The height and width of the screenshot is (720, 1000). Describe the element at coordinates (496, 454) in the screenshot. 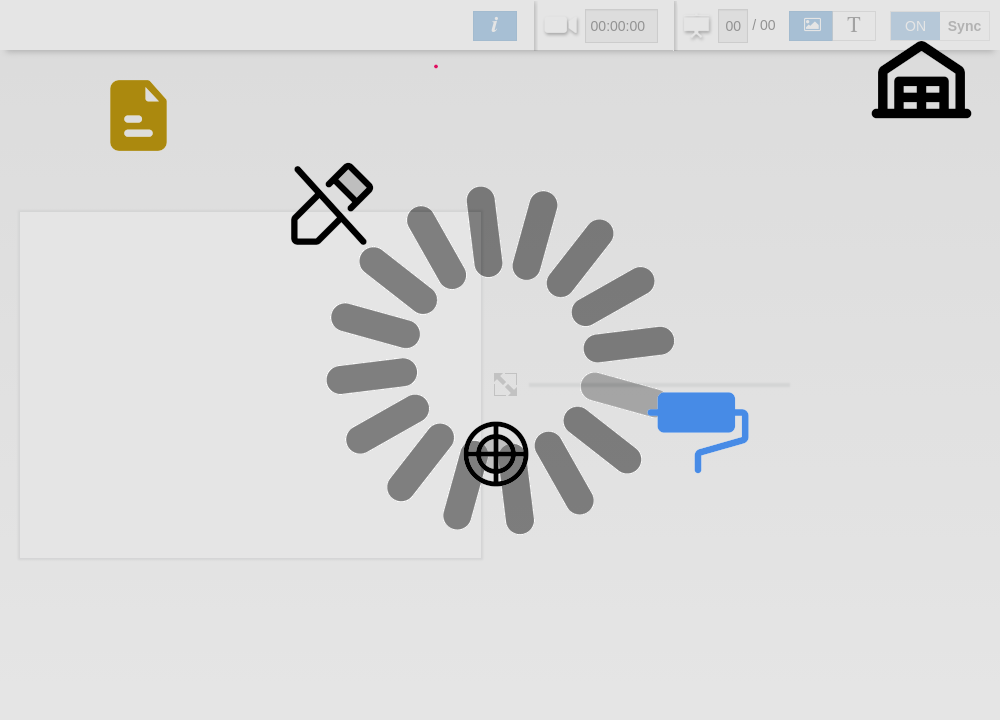

I see `view polar chart or radar graph data` at that location.